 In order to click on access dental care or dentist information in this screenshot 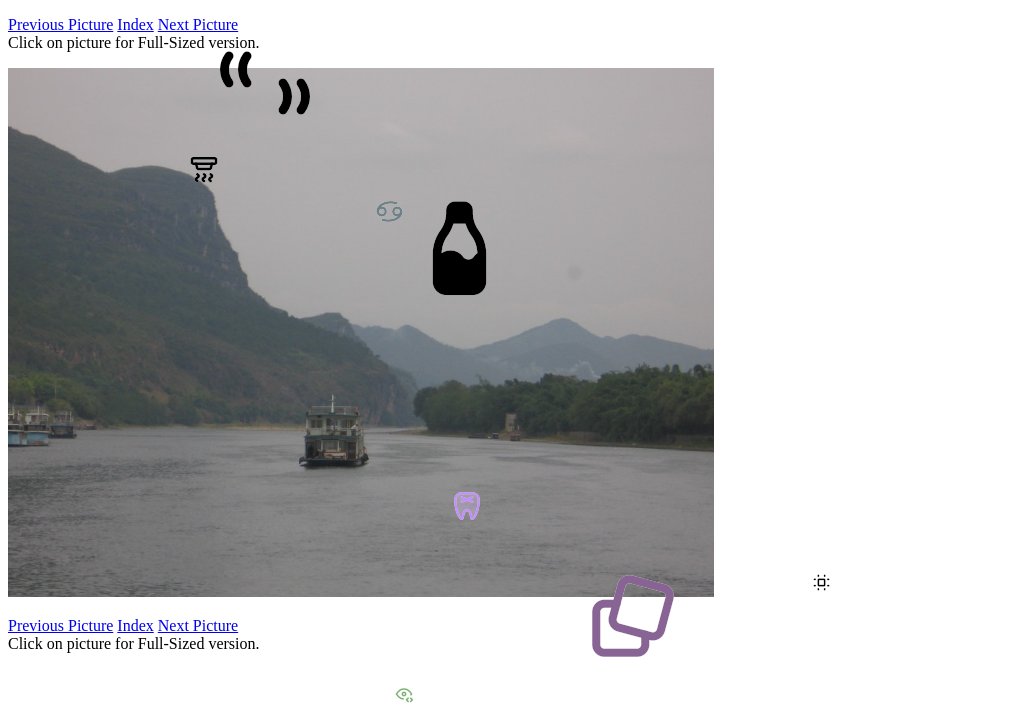, I will do `click(467, 506)`.